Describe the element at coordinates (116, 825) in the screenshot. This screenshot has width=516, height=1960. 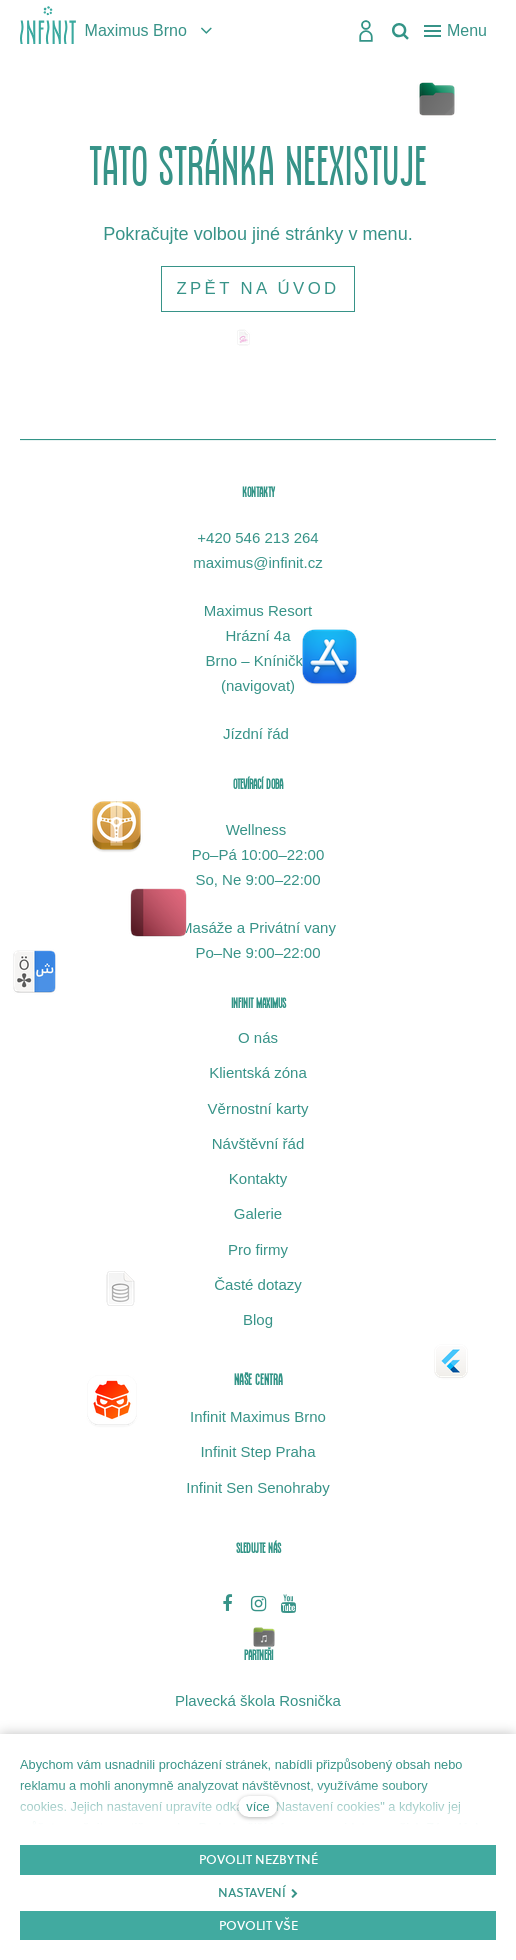
I see `open boxflat racing wheel configuration app` at that location.